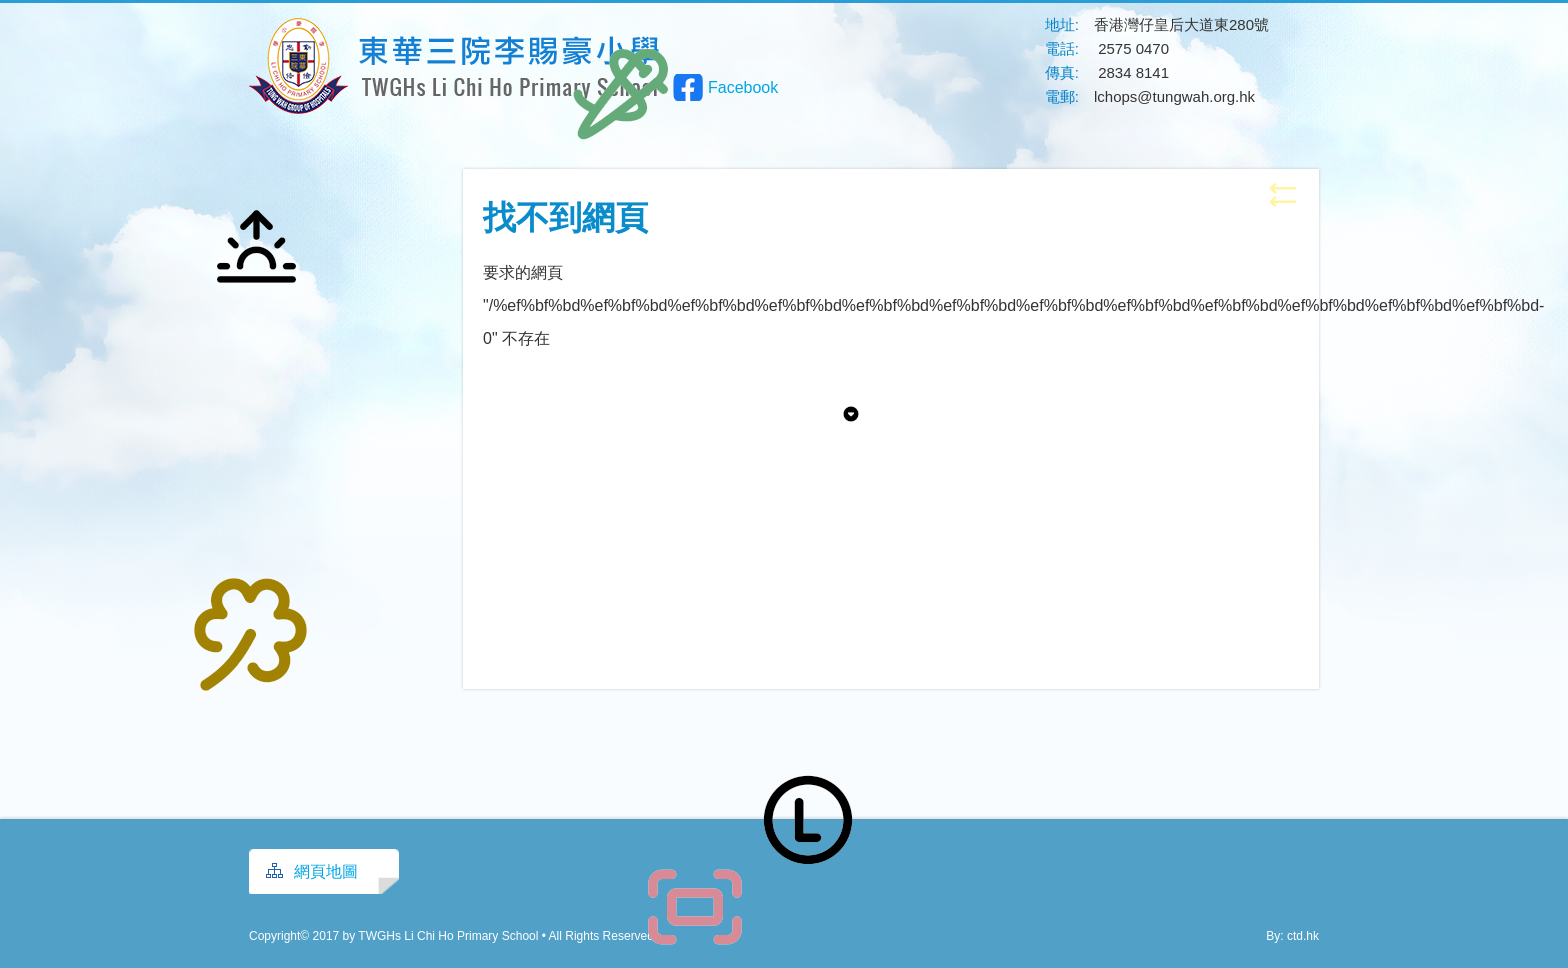 The width and height of the screenshot is (1568, 968). I want to click on access sewing or craft tools, so click(623, 94).